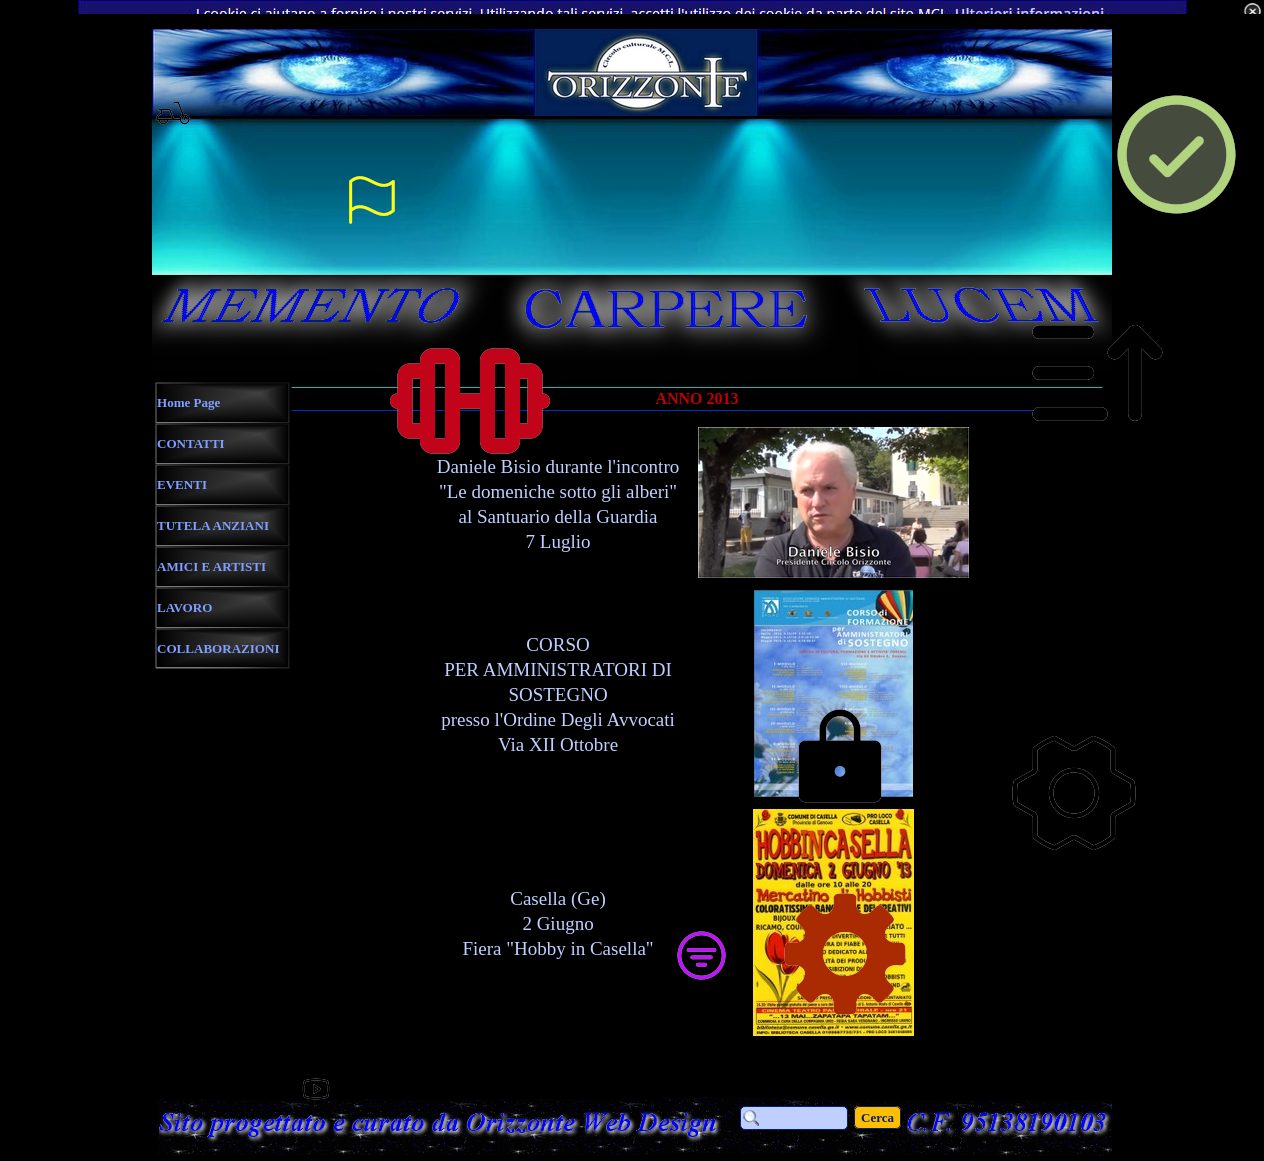 This screenshot has height=1161, width=1264. I want to click on select moped or scooter delivery option, so click(173, 114).